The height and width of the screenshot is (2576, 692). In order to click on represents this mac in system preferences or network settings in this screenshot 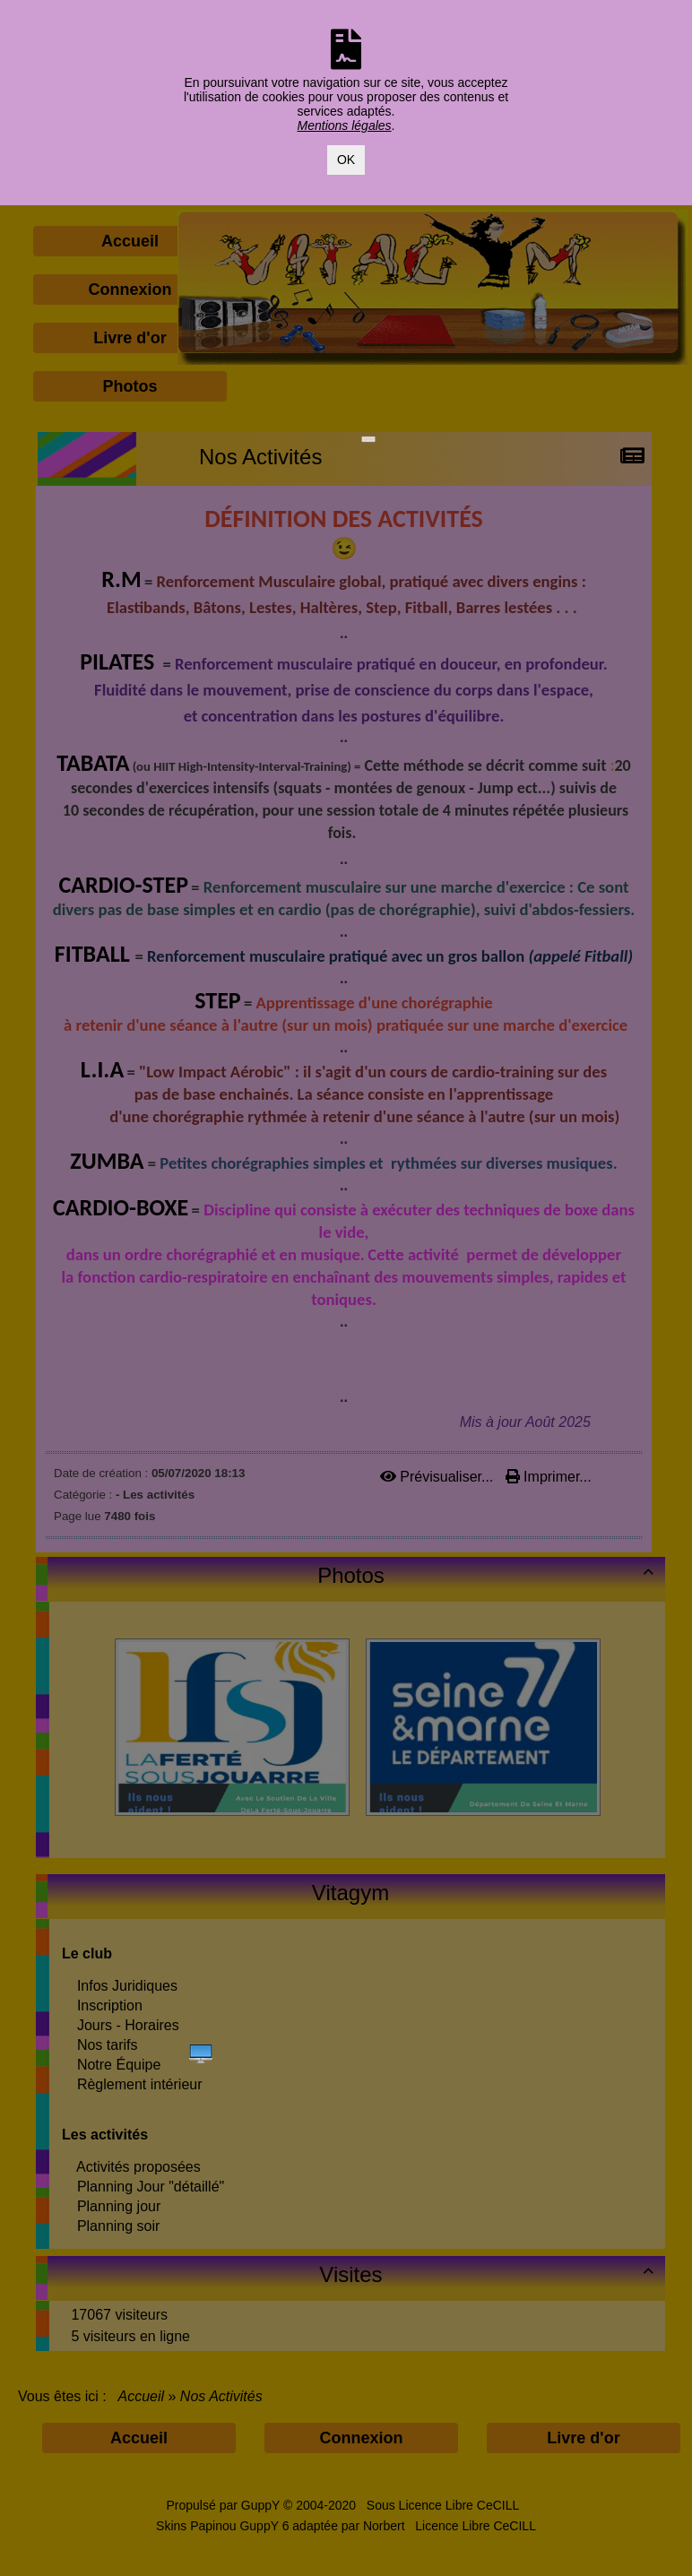, I will do `click(201, 2053)`.